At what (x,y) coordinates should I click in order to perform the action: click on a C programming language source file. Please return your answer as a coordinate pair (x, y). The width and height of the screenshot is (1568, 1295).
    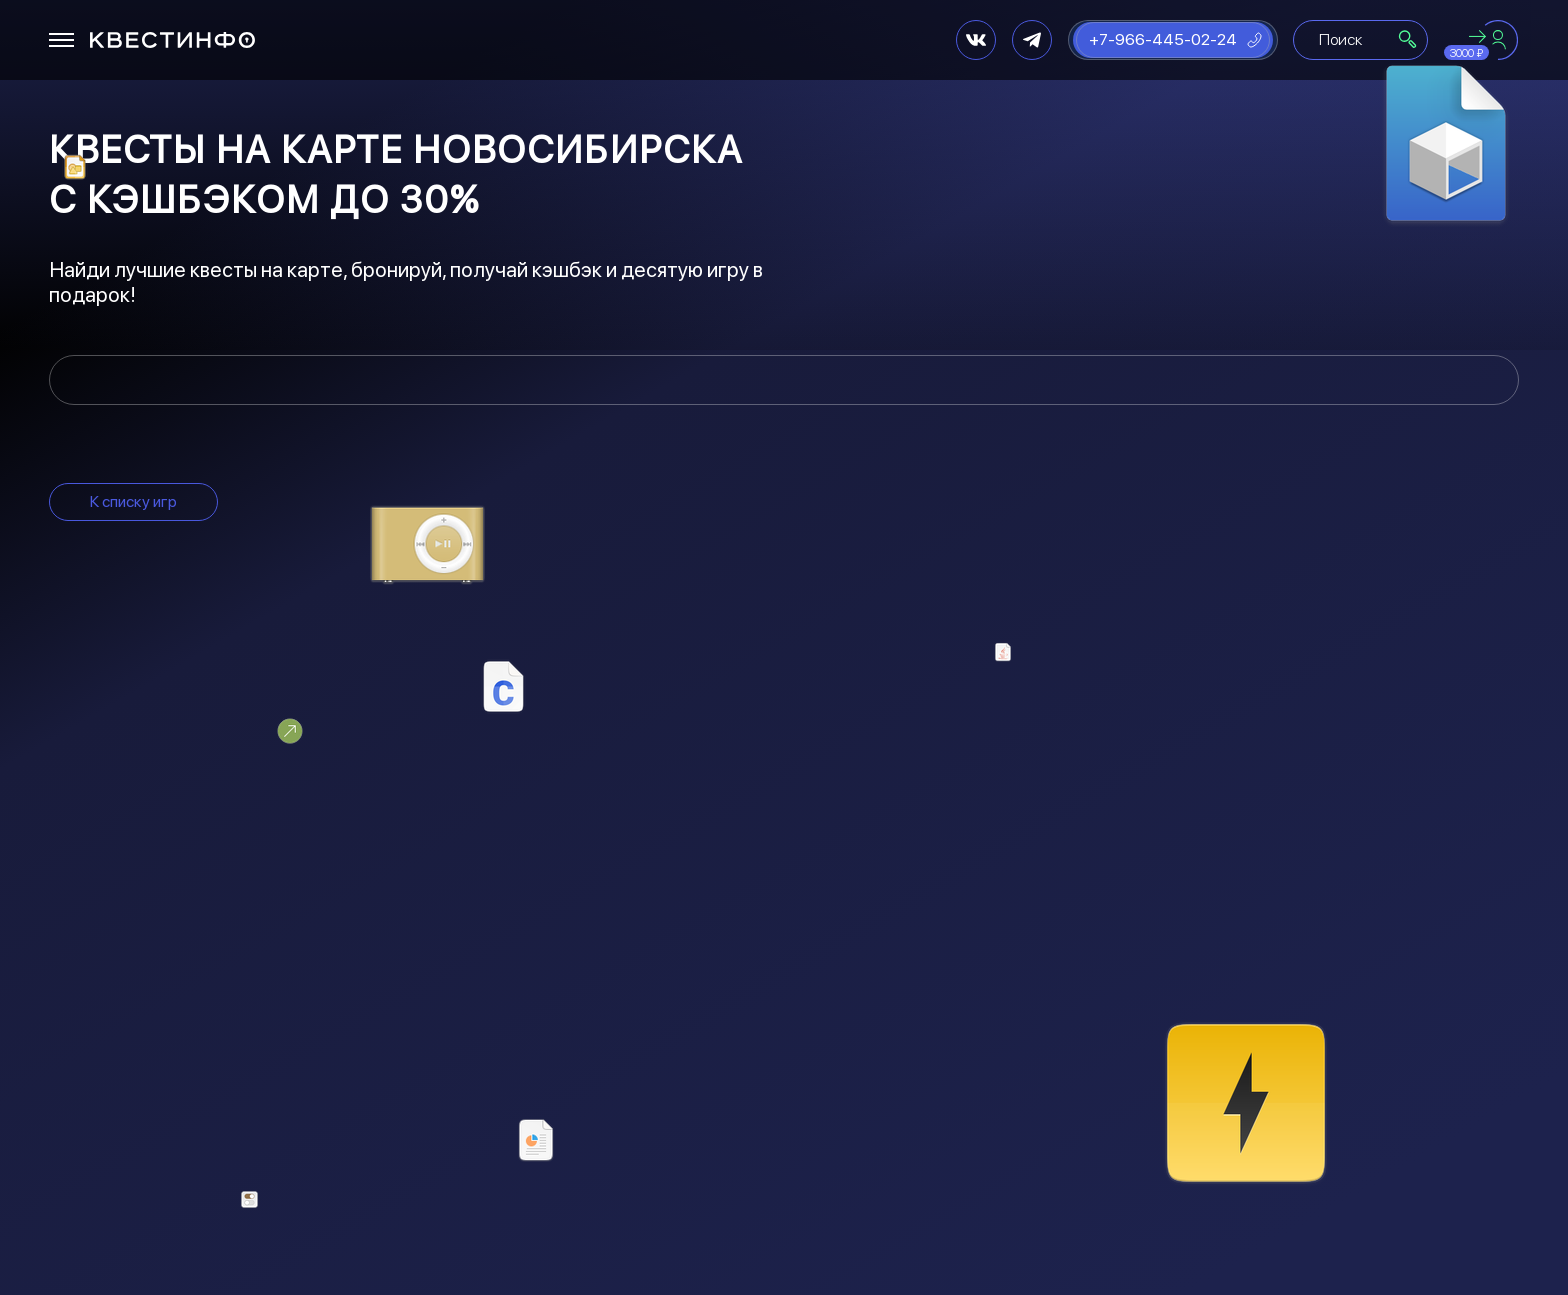
    Looking at the image, I should click on (503, 686).